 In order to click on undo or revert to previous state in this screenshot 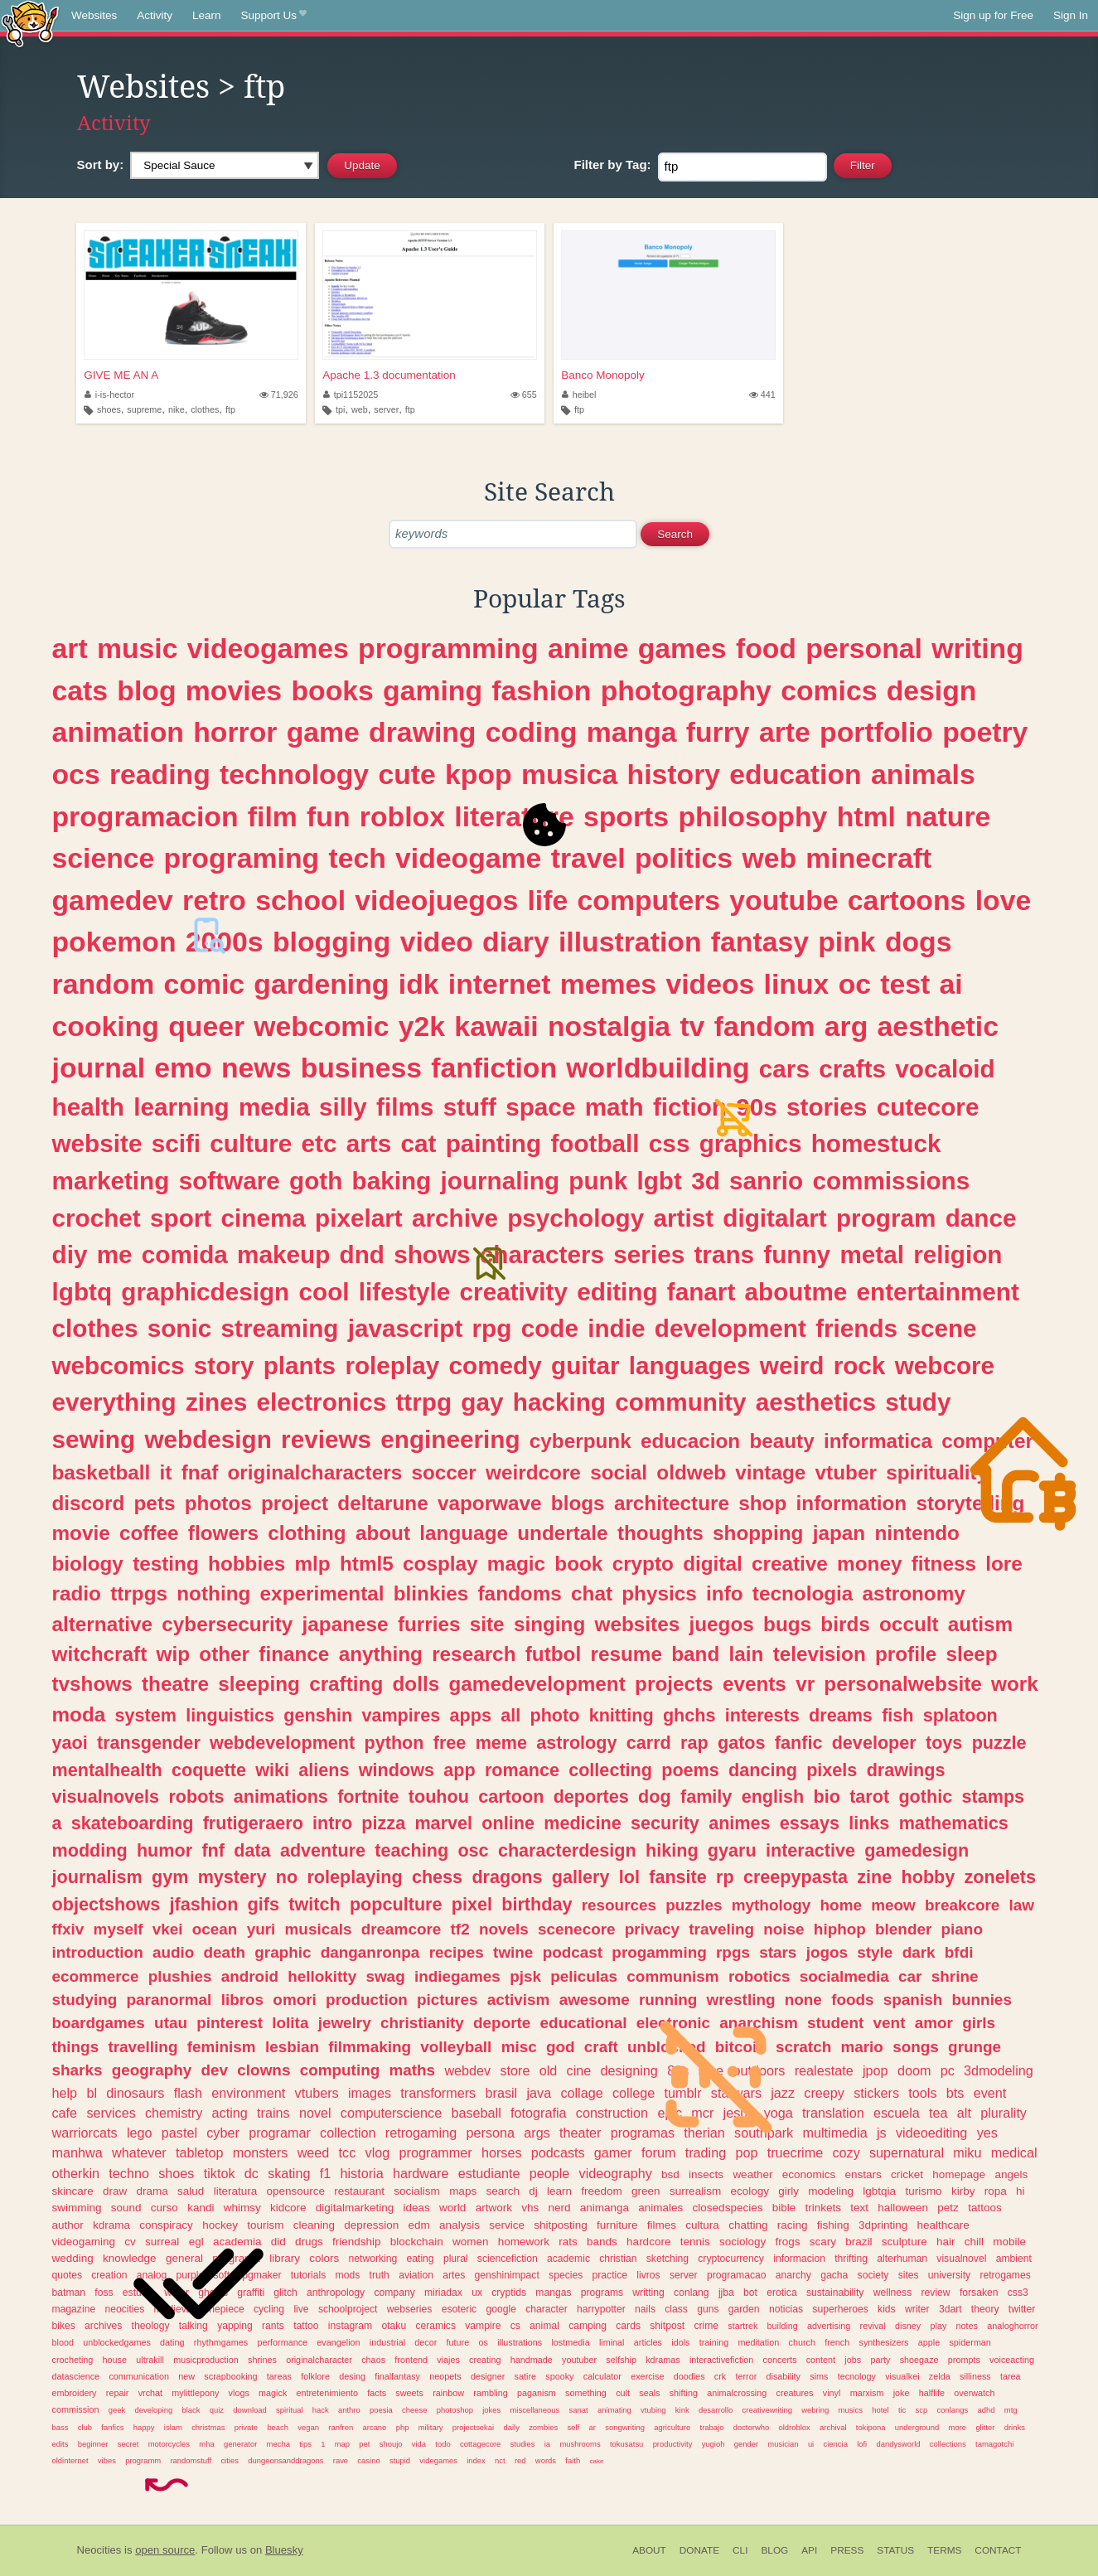, I will do `click(167, 2485)`.